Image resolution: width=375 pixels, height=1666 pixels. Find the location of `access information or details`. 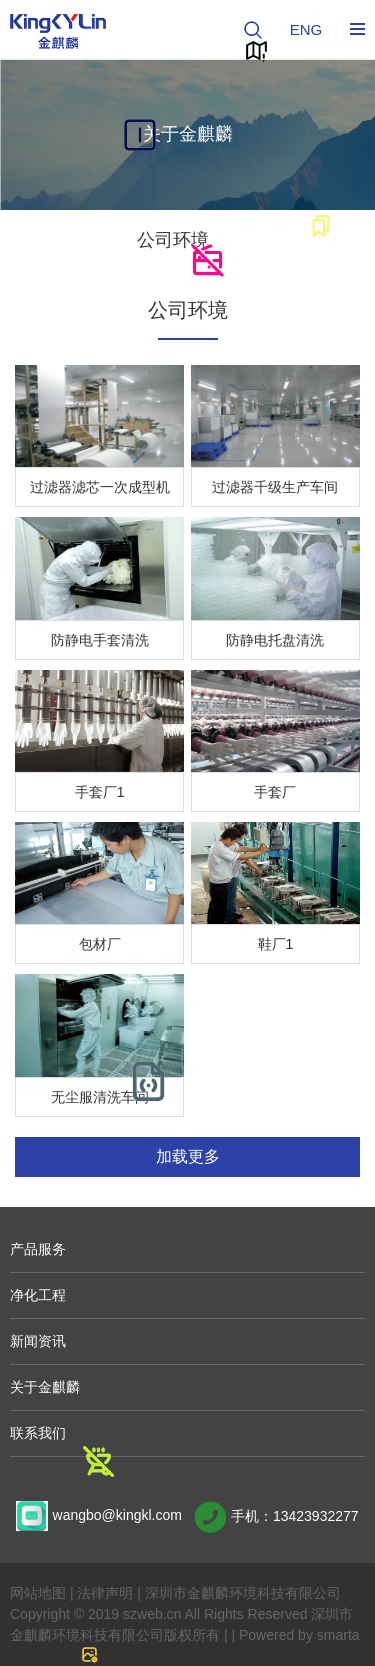

access information or details is located at coordinates (140, 135).